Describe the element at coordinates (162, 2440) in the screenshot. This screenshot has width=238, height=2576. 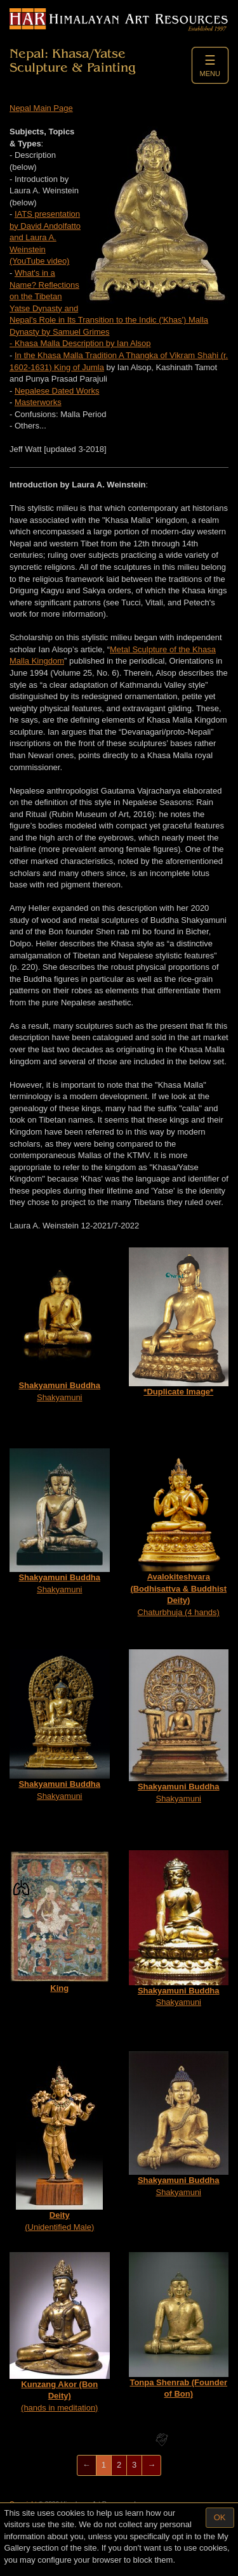
I see `open organic maps app` at that location.